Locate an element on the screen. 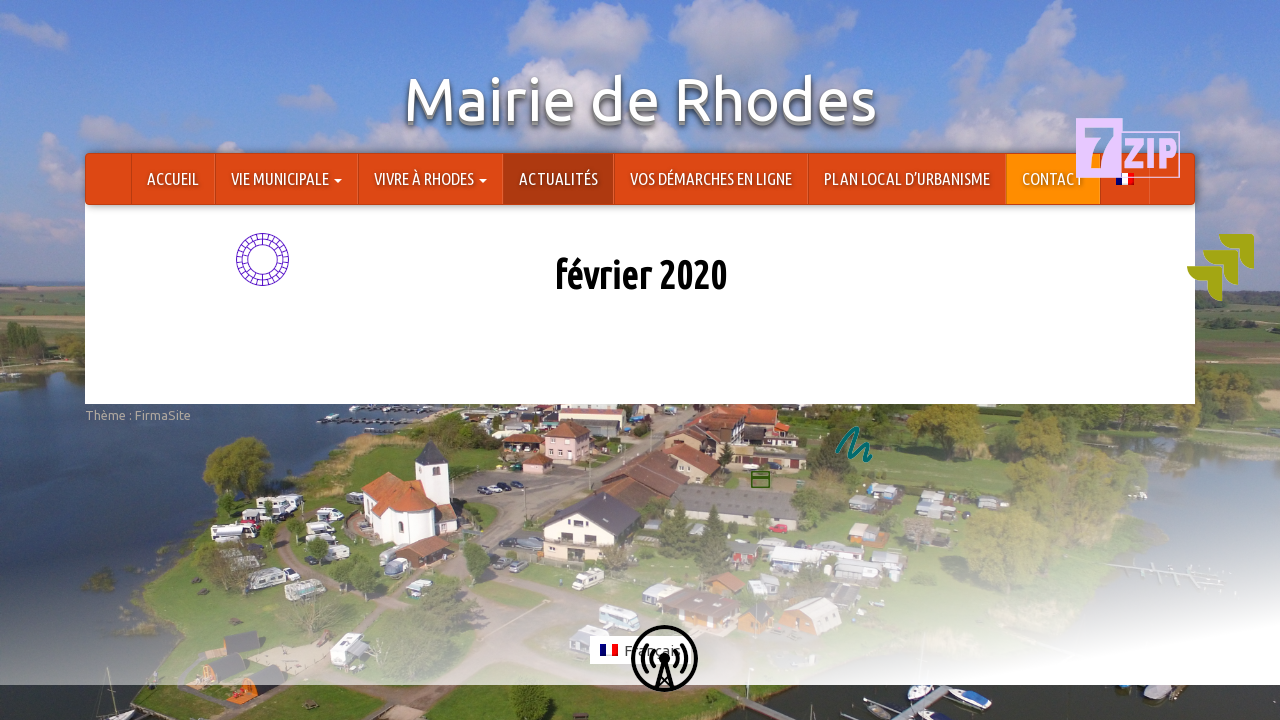 The height and width of the screenshot is (720, 1280). open Jira project management is located at coordinates (1220, 267).